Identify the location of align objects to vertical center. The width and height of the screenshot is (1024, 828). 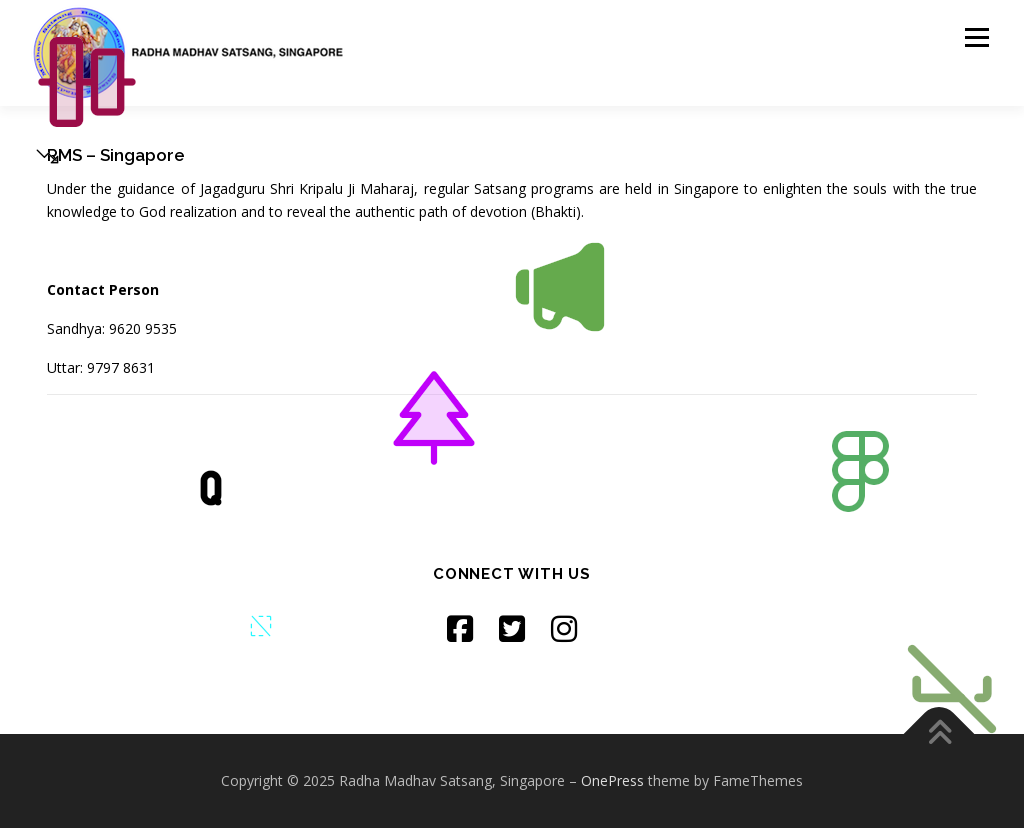
(87, 82).